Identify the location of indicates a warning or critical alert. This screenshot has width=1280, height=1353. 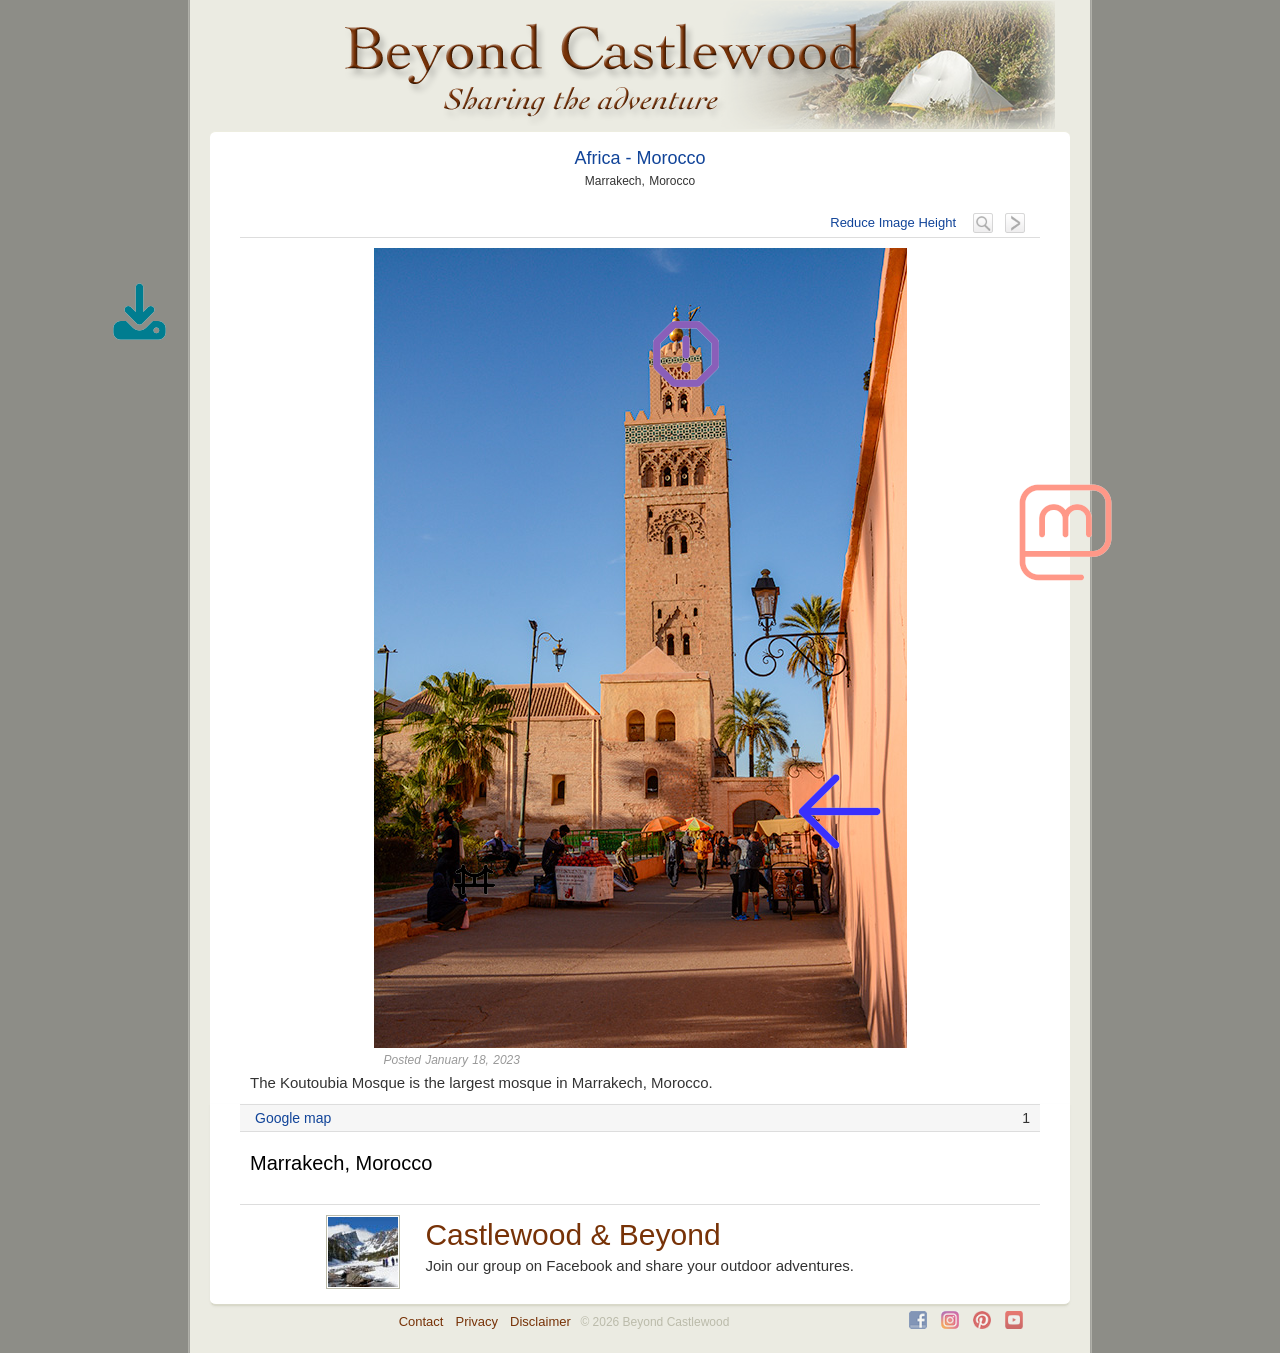
(686, 354).